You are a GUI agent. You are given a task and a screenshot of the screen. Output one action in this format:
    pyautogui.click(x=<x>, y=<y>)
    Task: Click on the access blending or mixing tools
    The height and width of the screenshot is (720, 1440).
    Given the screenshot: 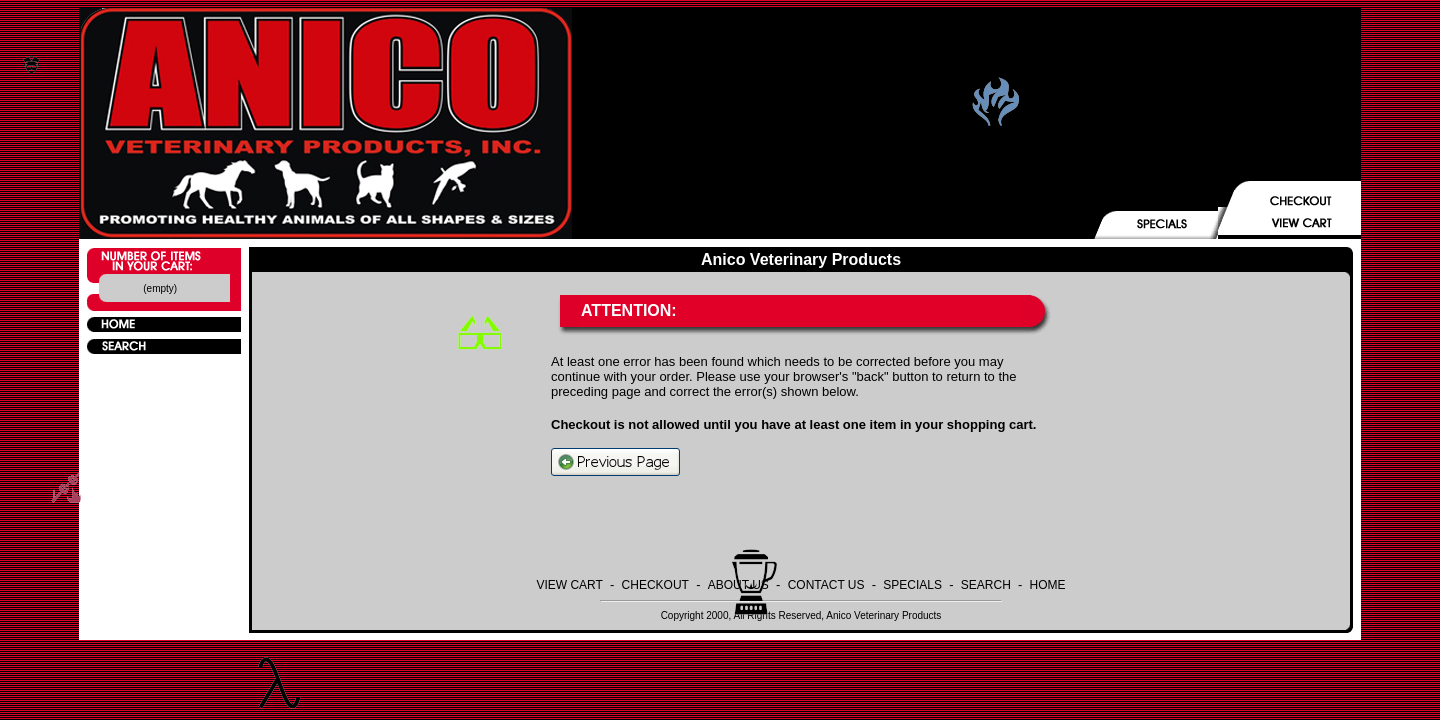 What is the action you would take?
    pyautogui.click(x=751, y=582)
    